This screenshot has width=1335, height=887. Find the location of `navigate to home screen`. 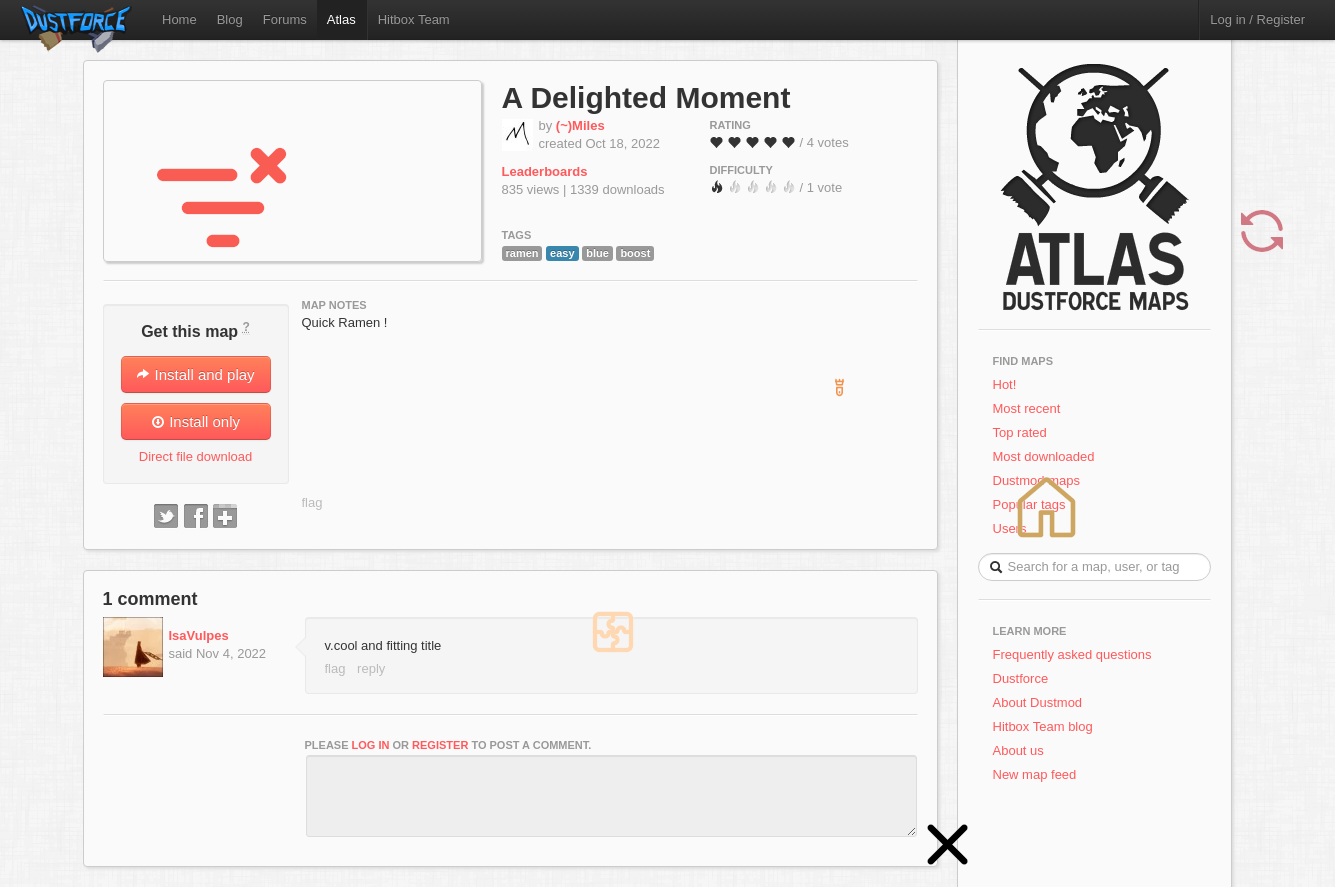

navigate to home screen is located at coordinates (1046, 508).